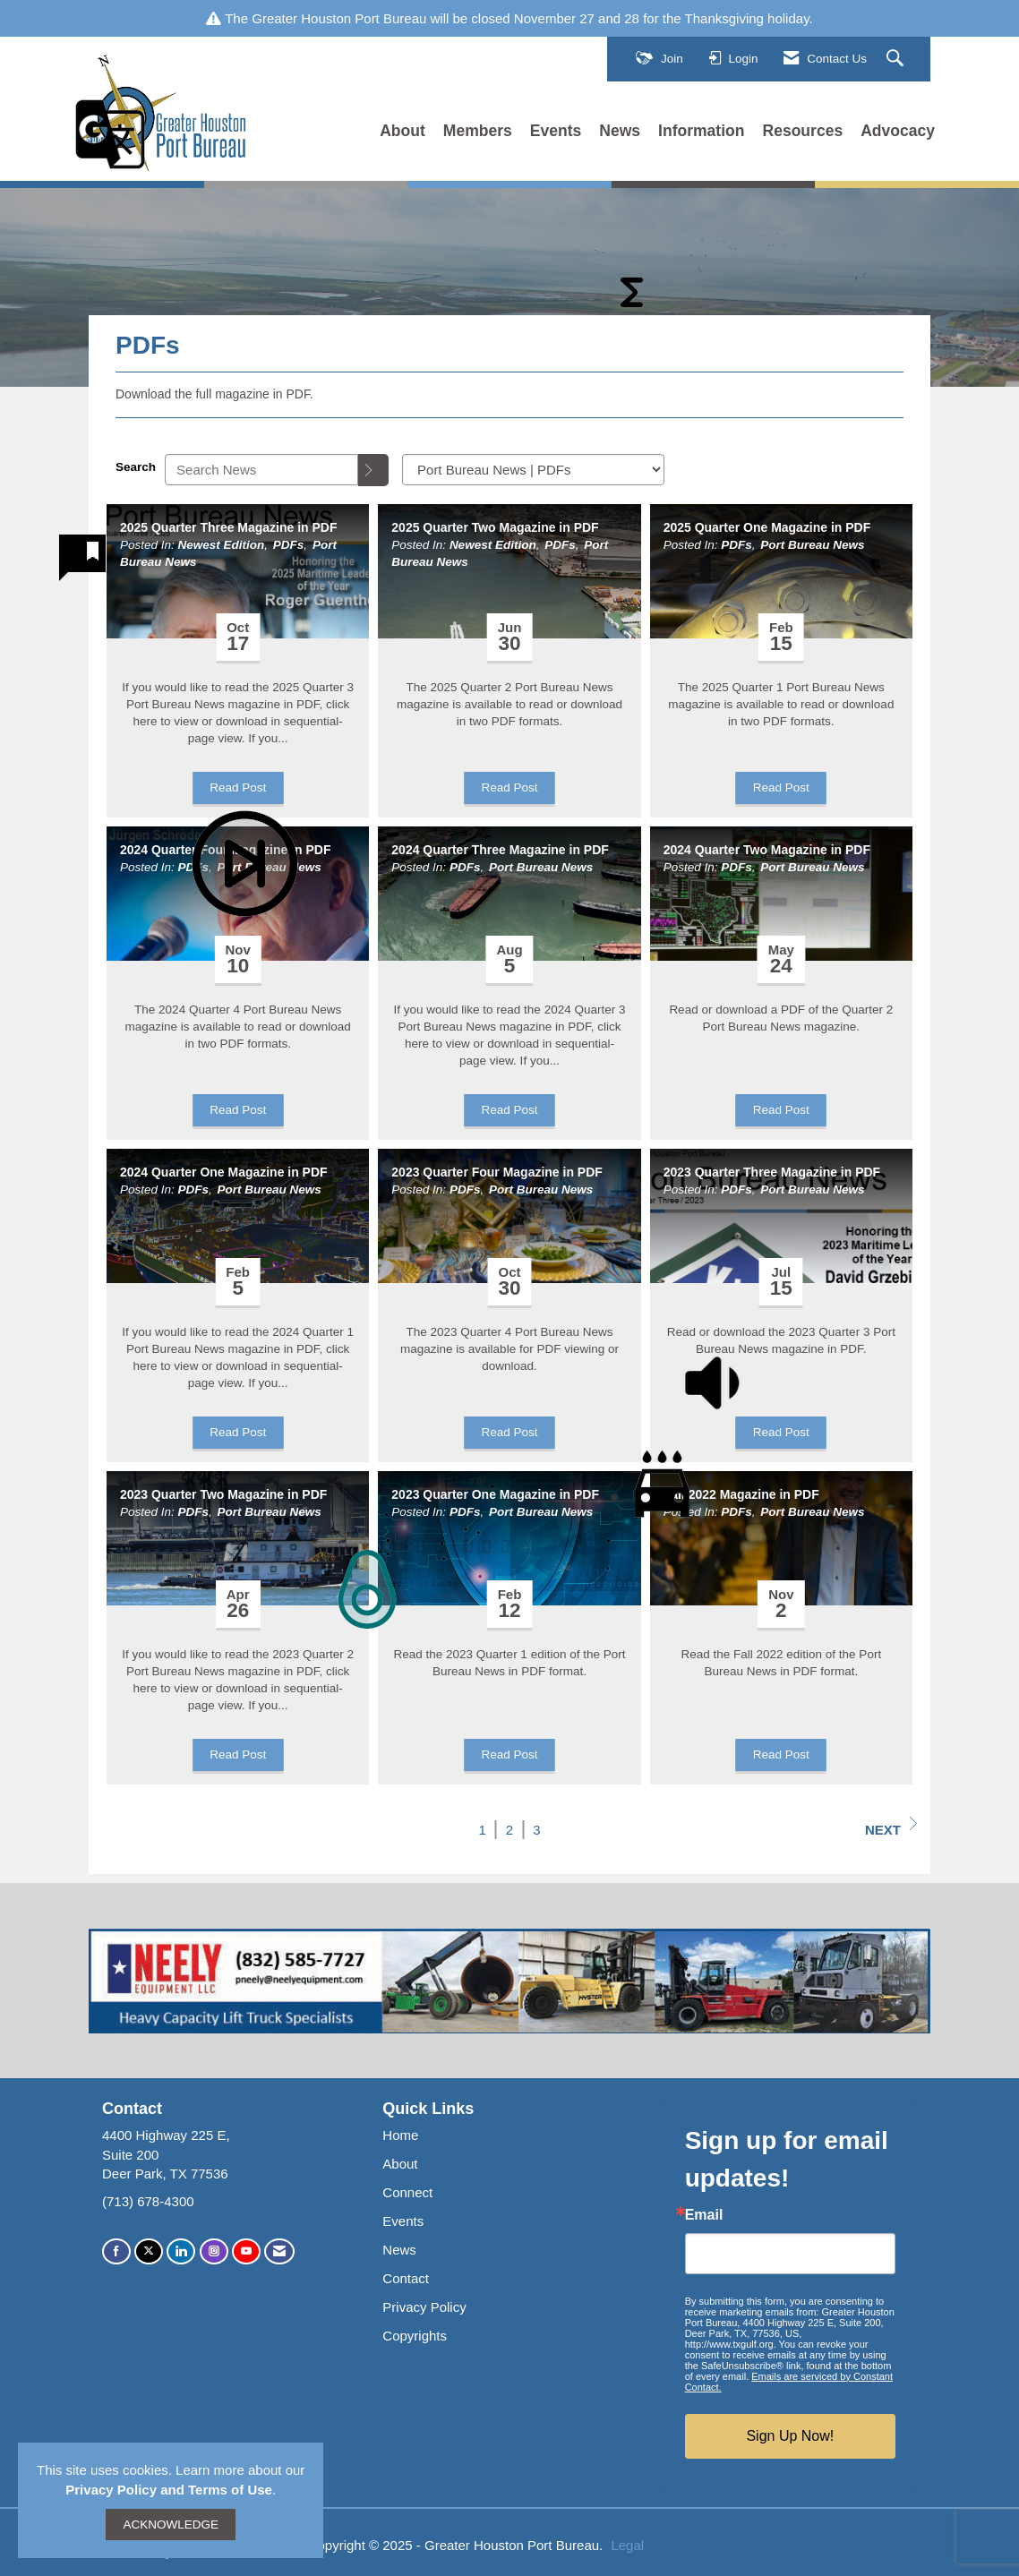 The image size is (1019, 2576). I want to click on translate text using Google Translate, so click(110, 134).